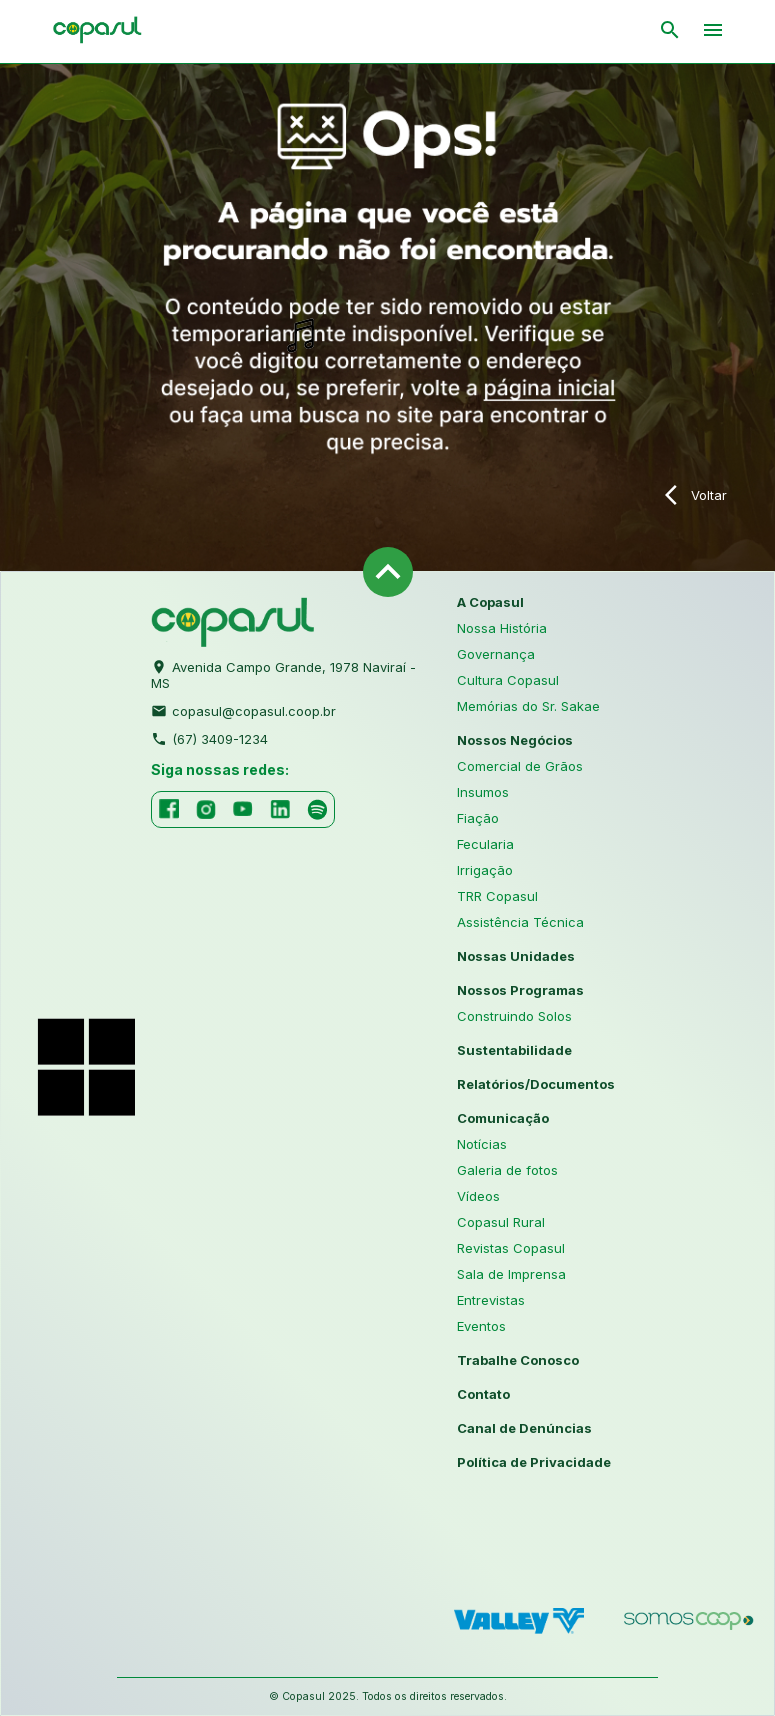 Image resolution: width=775 pixels, height=1716 pixels. What do you see at coordinates (86, 1067) in the screenshot?
I see `sign in with Microsoft account` at bounding box center [86, 1067].